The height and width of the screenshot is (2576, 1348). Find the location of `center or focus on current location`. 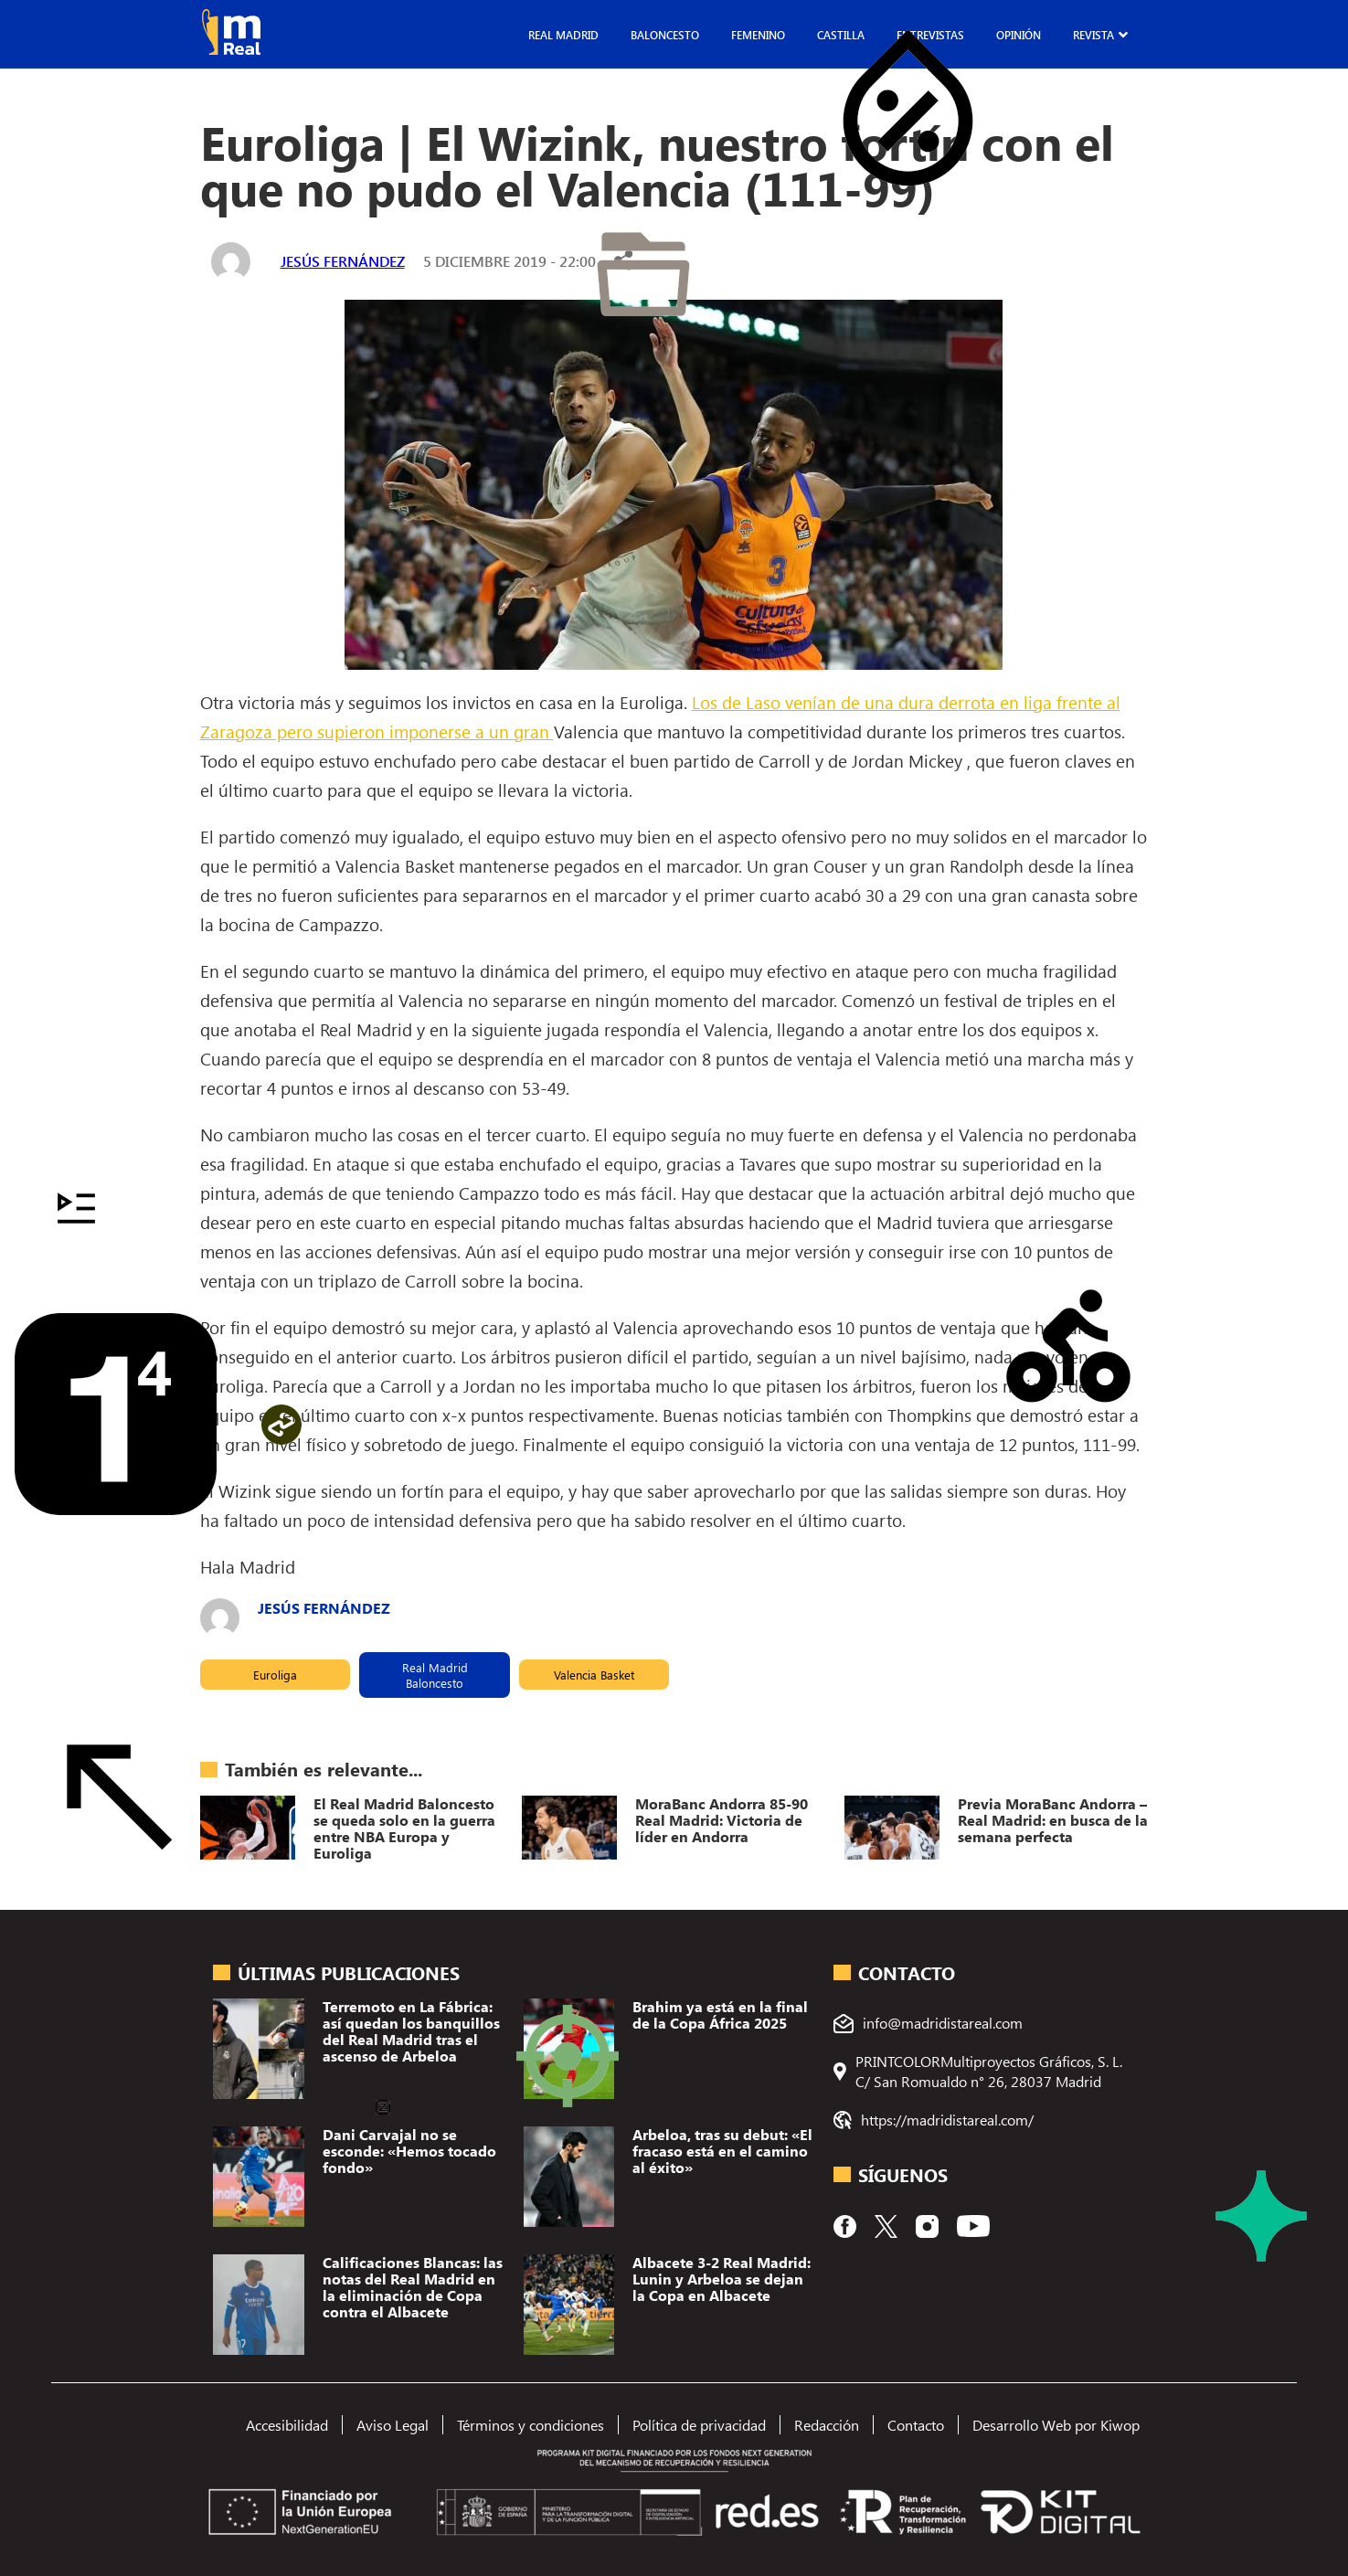

center or focus on current location is located at coordinates (568, 2056).